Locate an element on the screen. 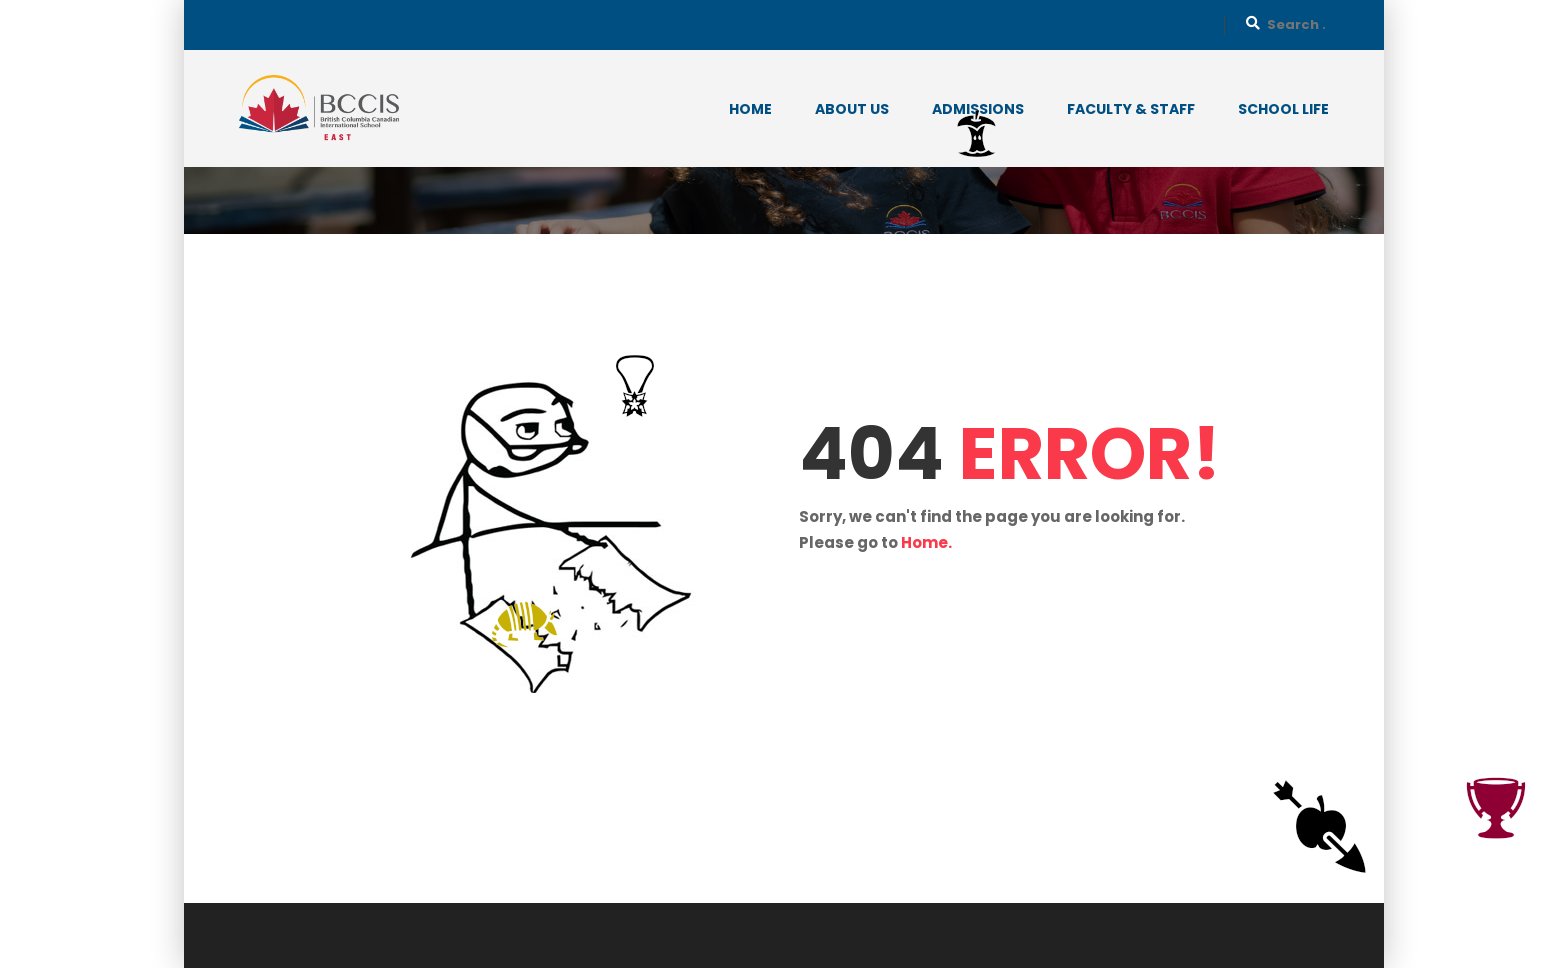  browse jewelry or accessories is located at coordinates (635, 386).